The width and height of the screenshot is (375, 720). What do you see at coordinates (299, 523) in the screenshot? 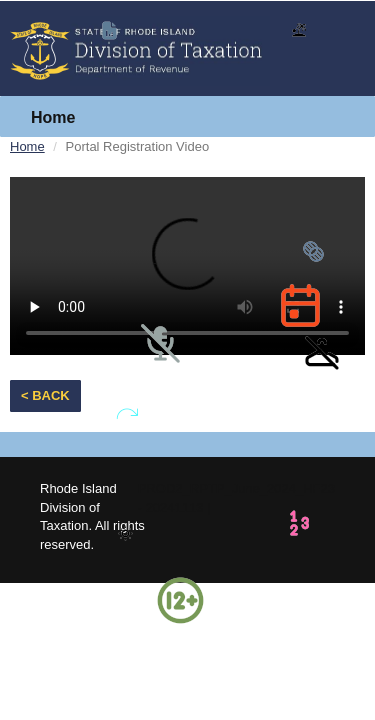
I see `access numbered list formatting` at bounding box center [299, 523].